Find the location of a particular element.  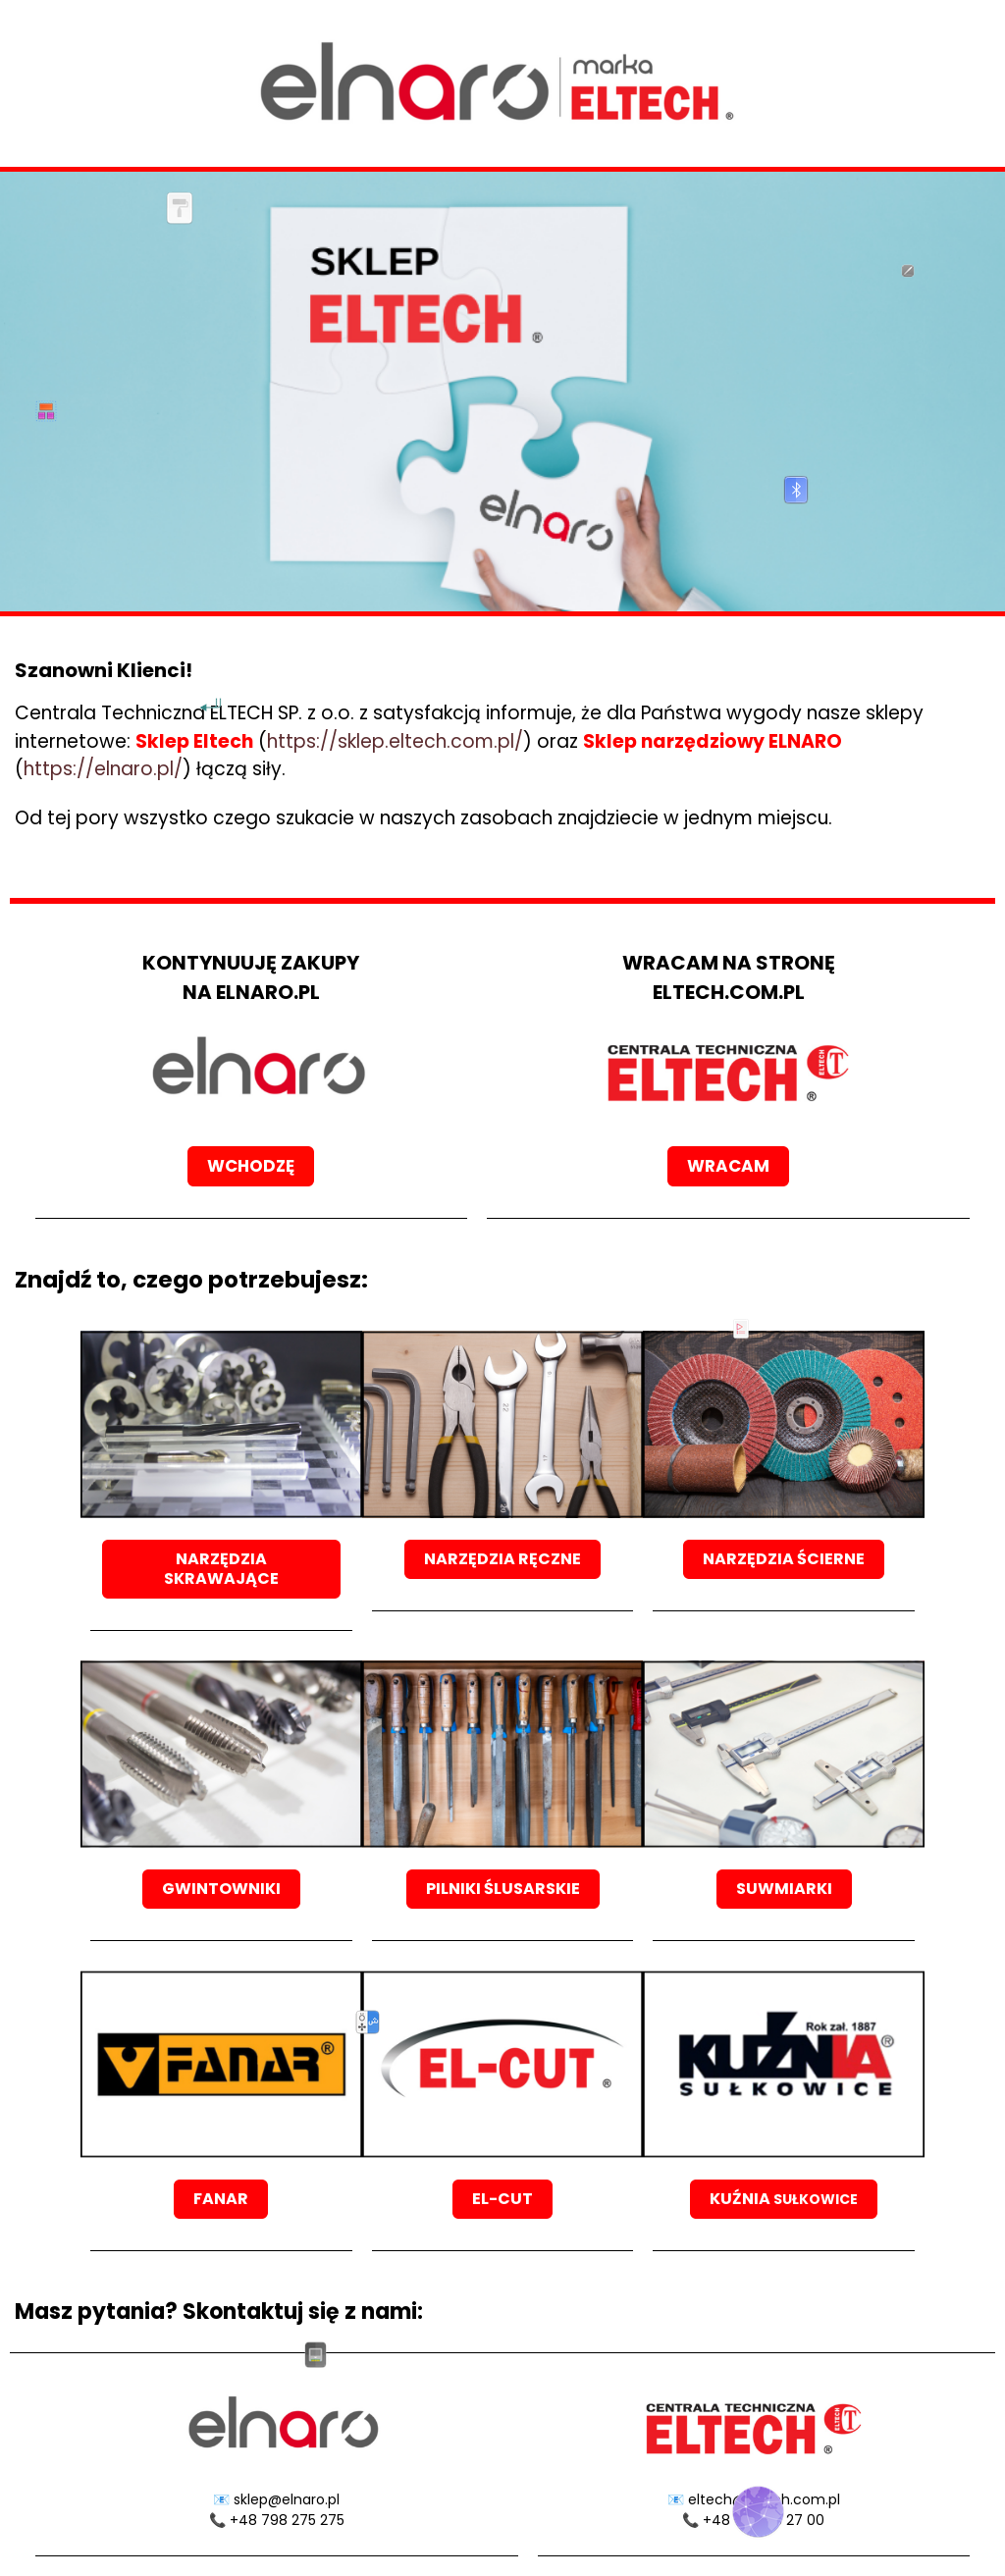

open the character map application is located at coordinates (367, 2022).